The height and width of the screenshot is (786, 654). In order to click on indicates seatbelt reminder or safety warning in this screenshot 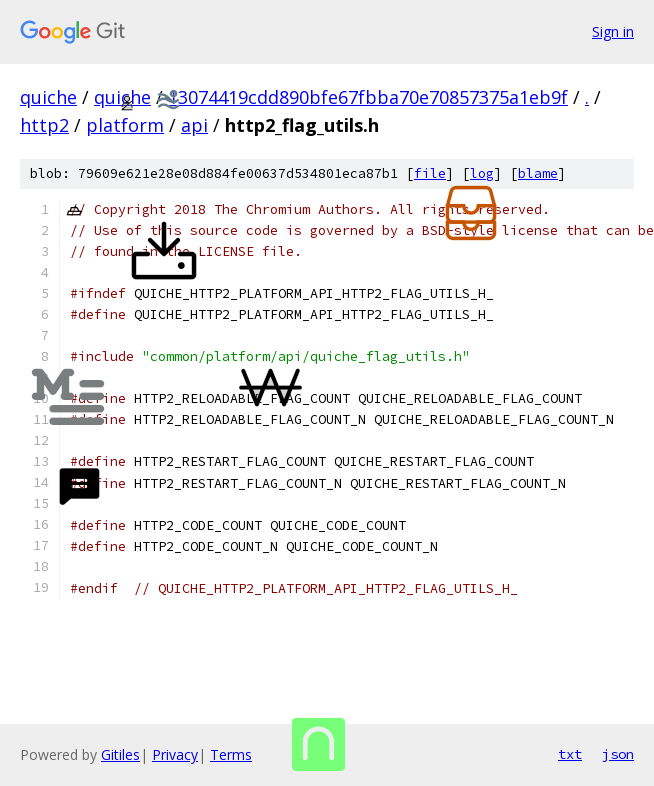, I will do `click(127, 103)`.